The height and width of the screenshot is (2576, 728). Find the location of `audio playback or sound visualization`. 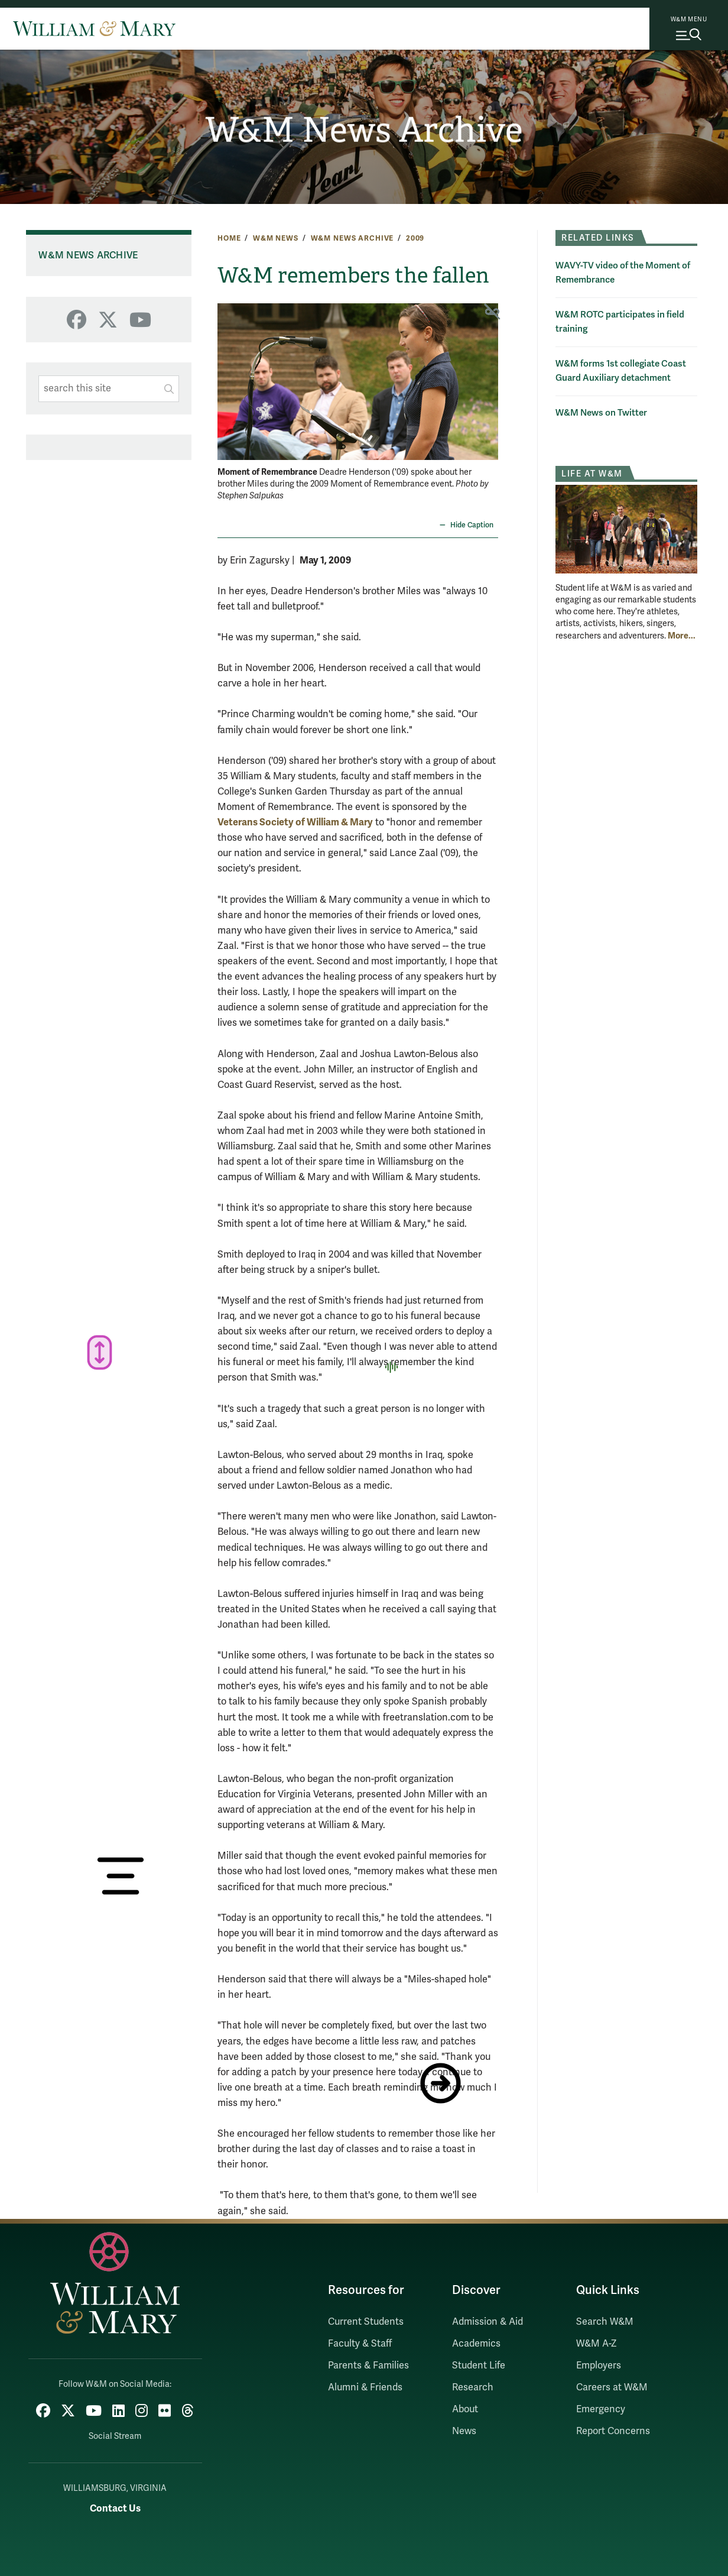

audio playback or sound visualization is located at coordinates (391, 1367).